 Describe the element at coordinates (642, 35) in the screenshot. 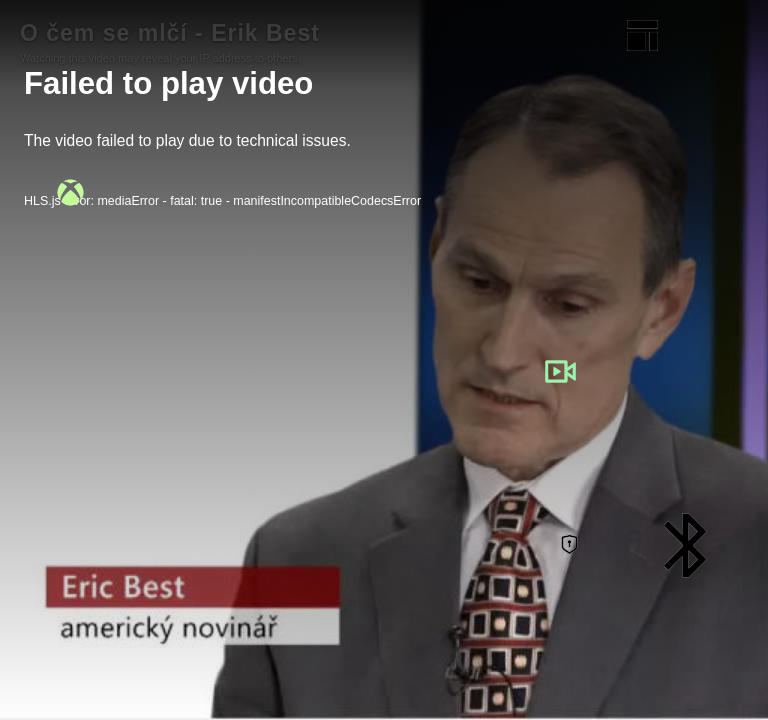

I see `switch to grid or layout view` at that location.